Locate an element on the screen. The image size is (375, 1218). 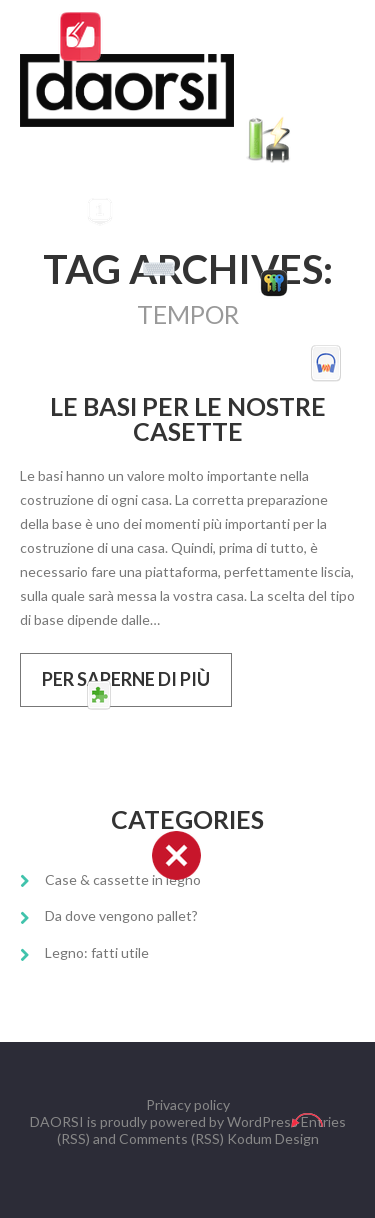
undo the last action is located at coordinates (307, 1120).